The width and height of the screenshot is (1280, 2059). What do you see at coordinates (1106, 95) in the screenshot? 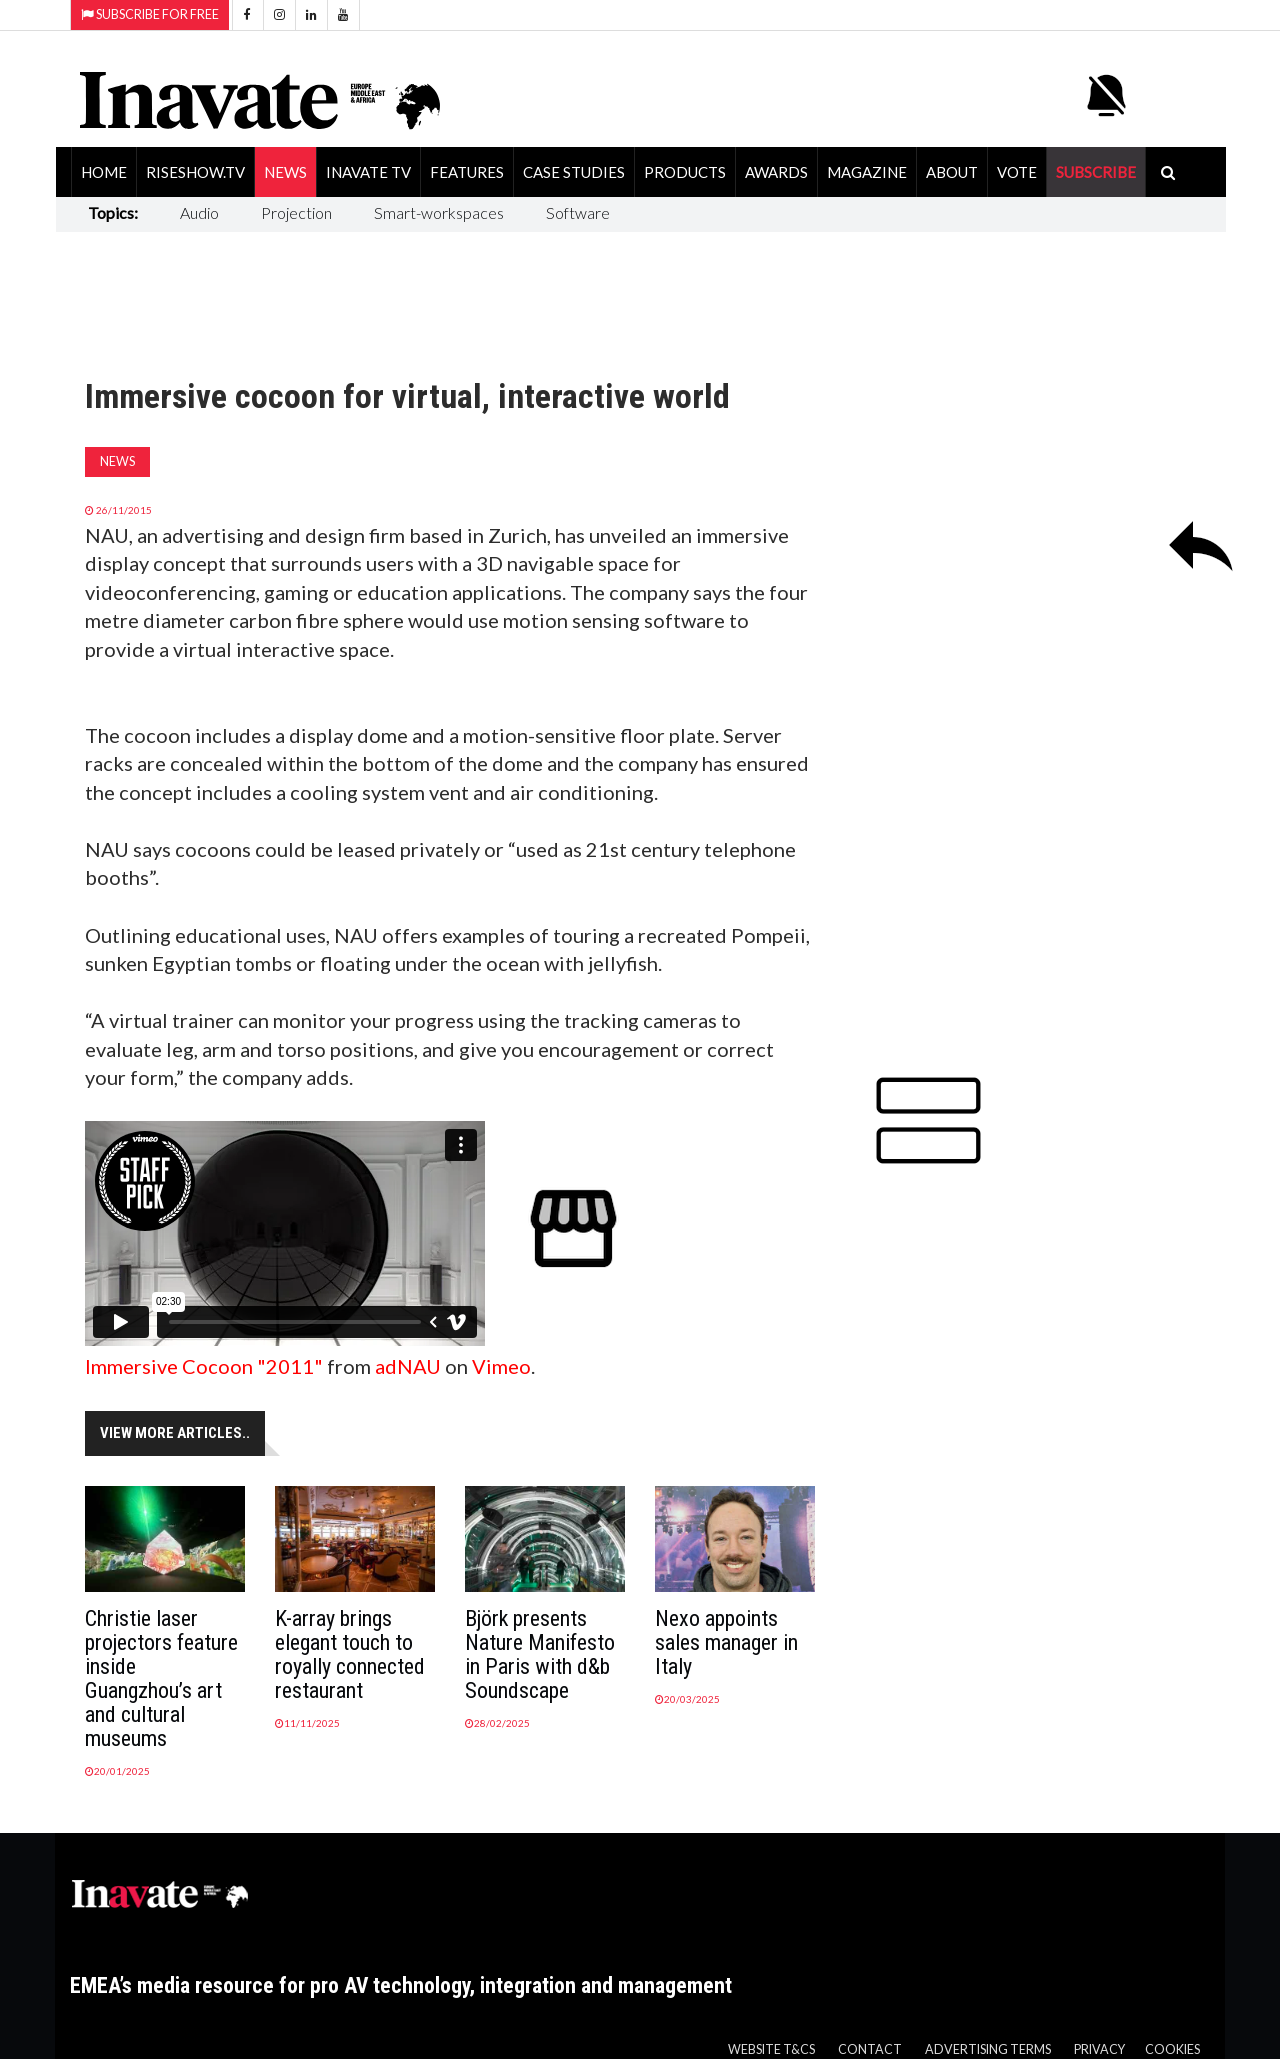
I see `mute notifications` at bounding box center [1106, 95].